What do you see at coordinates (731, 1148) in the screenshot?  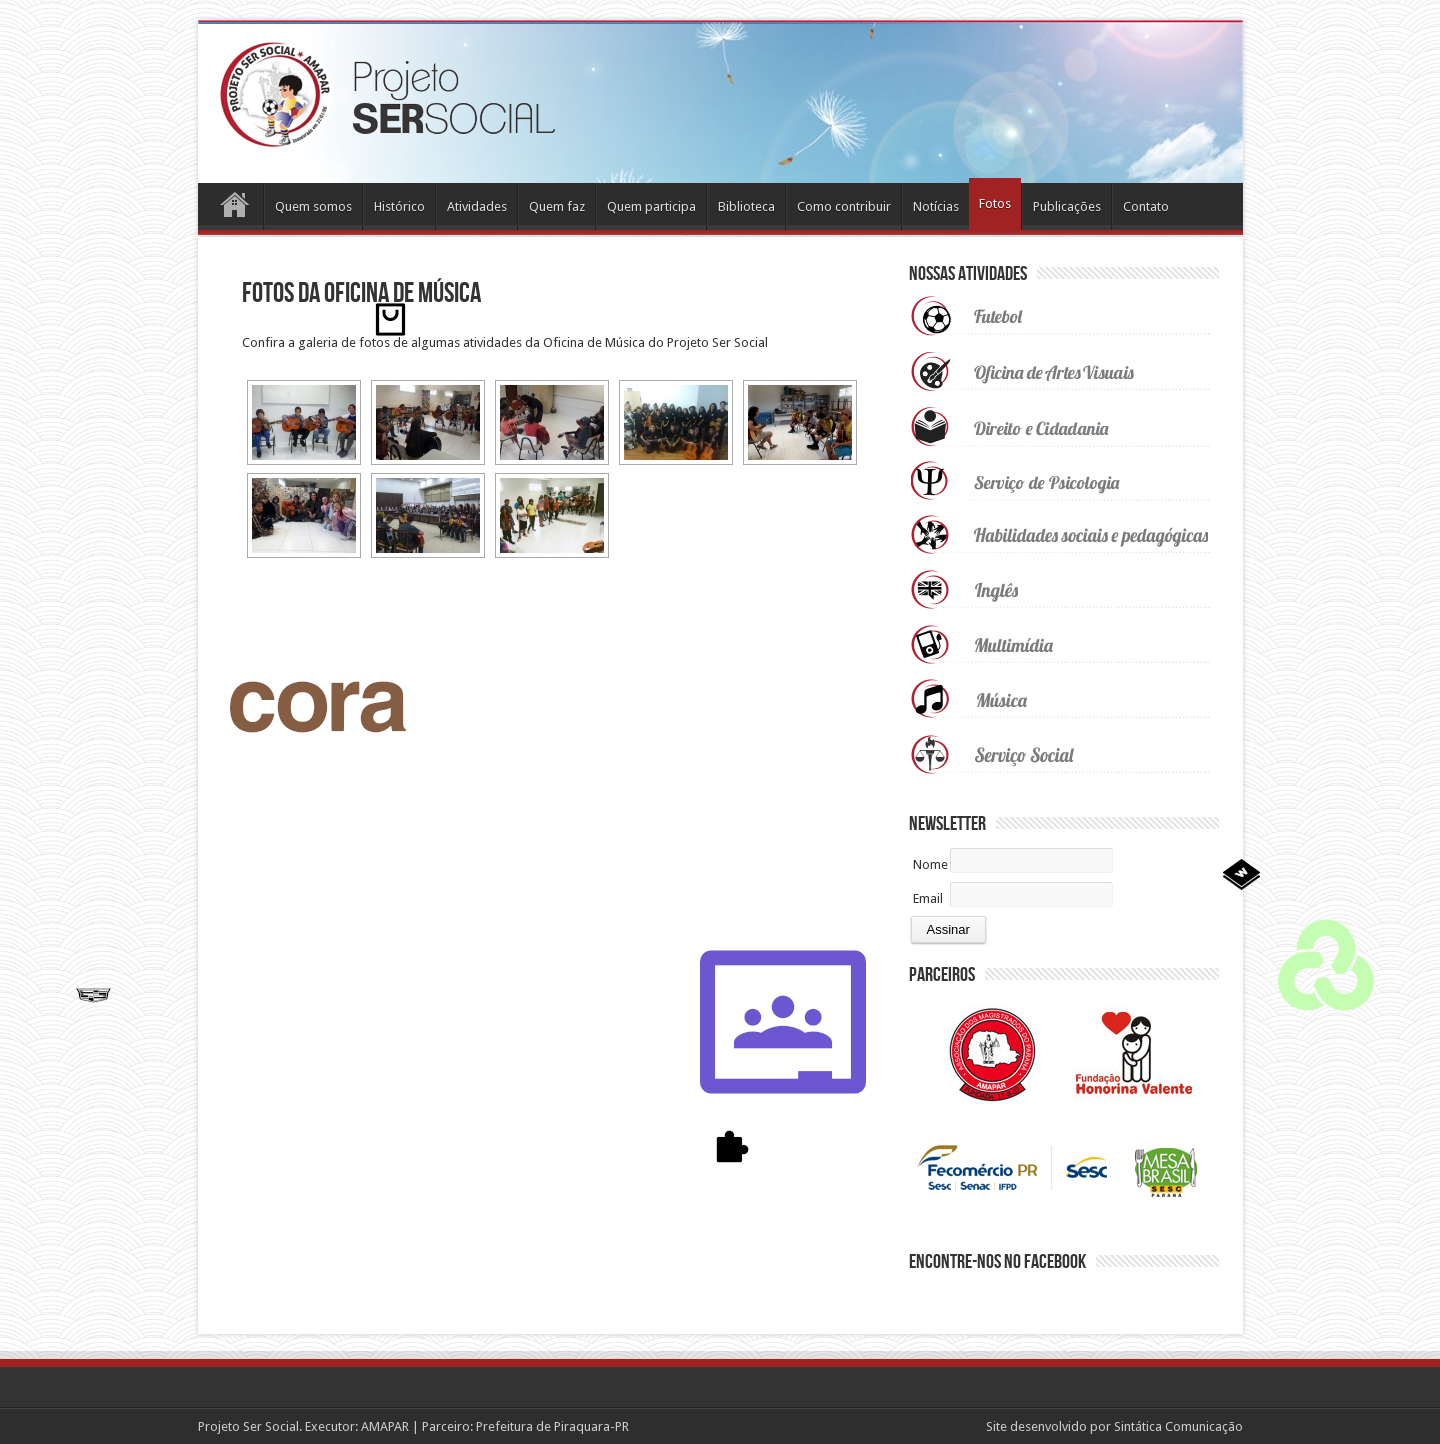 I see `access plugins or extensions` at bounding box center [731, 1148].